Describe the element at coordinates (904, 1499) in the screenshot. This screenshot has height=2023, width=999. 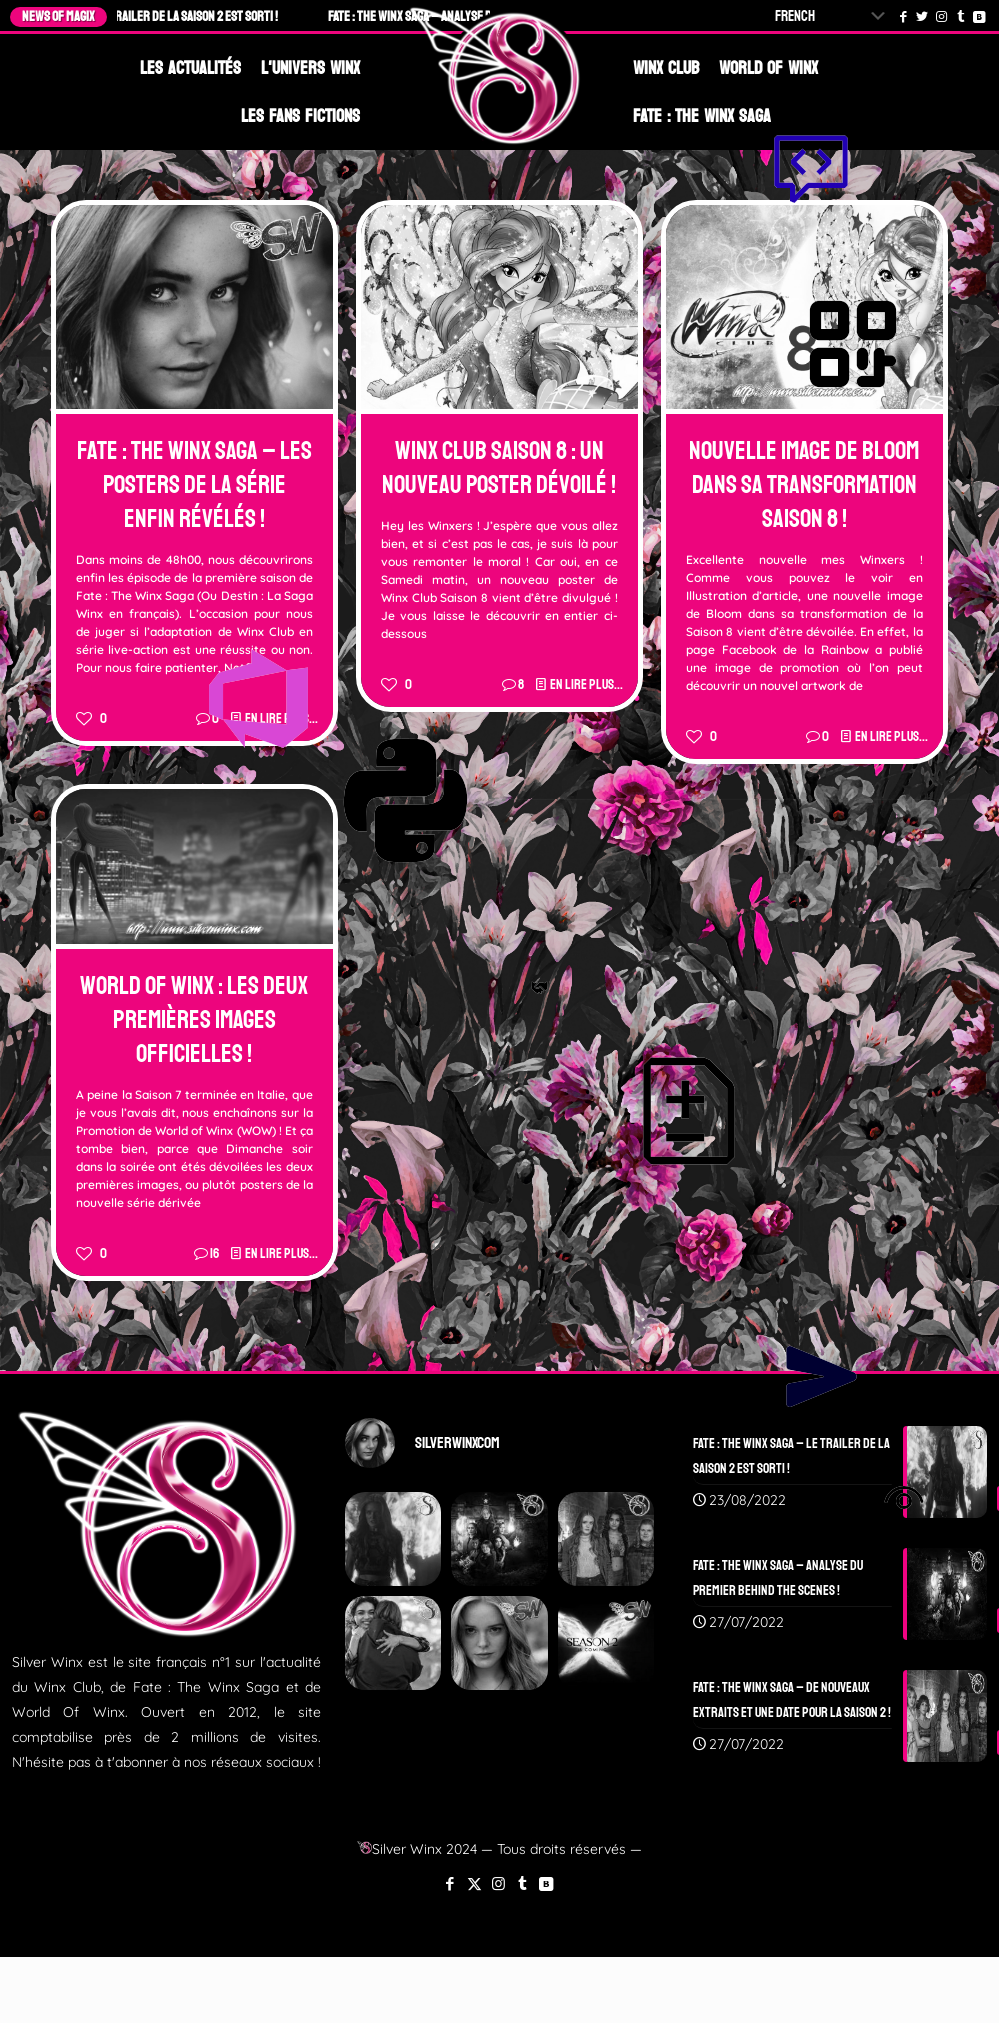
I see `toggle visibility of a file or element` at that location.